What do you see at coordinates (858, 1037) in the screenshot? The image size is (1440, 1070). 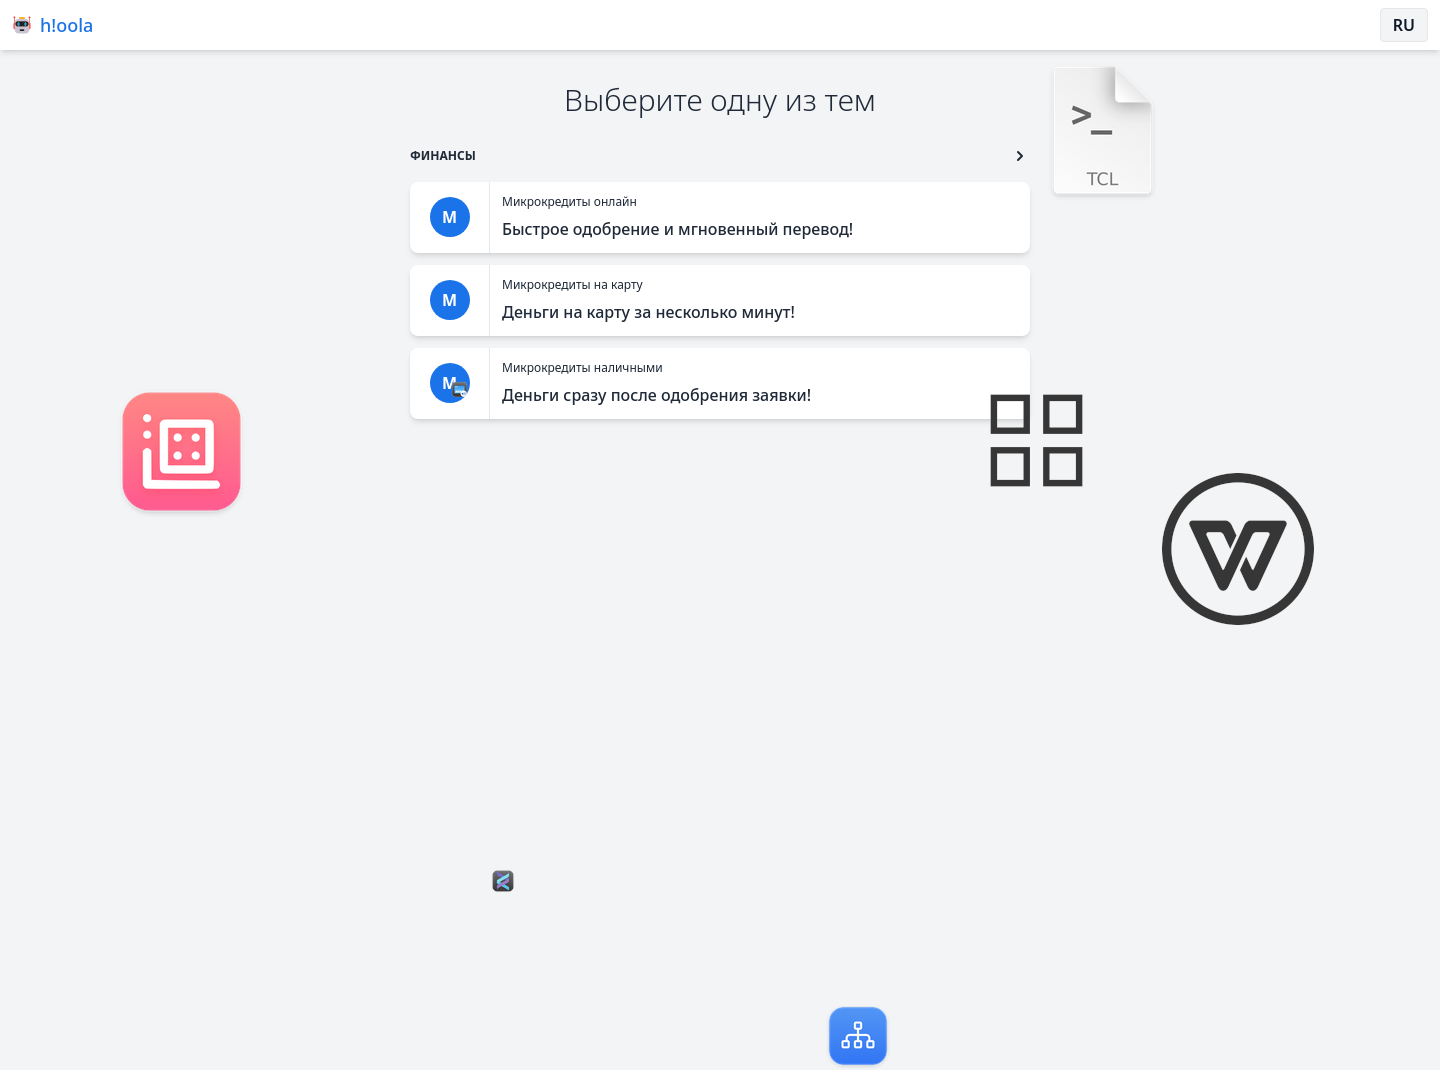 I see `access network connection settings` at bounding box center [858, 1037].